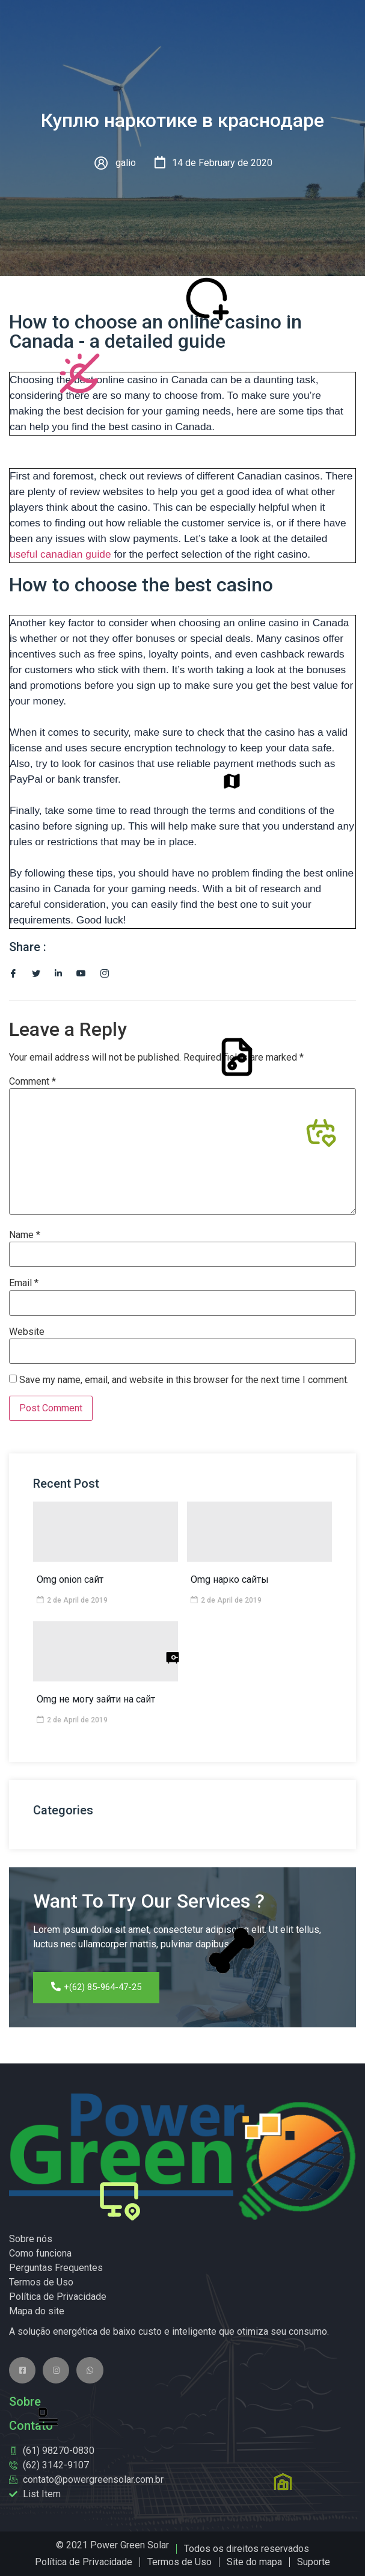 This screenshot has width=365, height=2576. I want to click on open a vector graphics file, so click(237, 1057).